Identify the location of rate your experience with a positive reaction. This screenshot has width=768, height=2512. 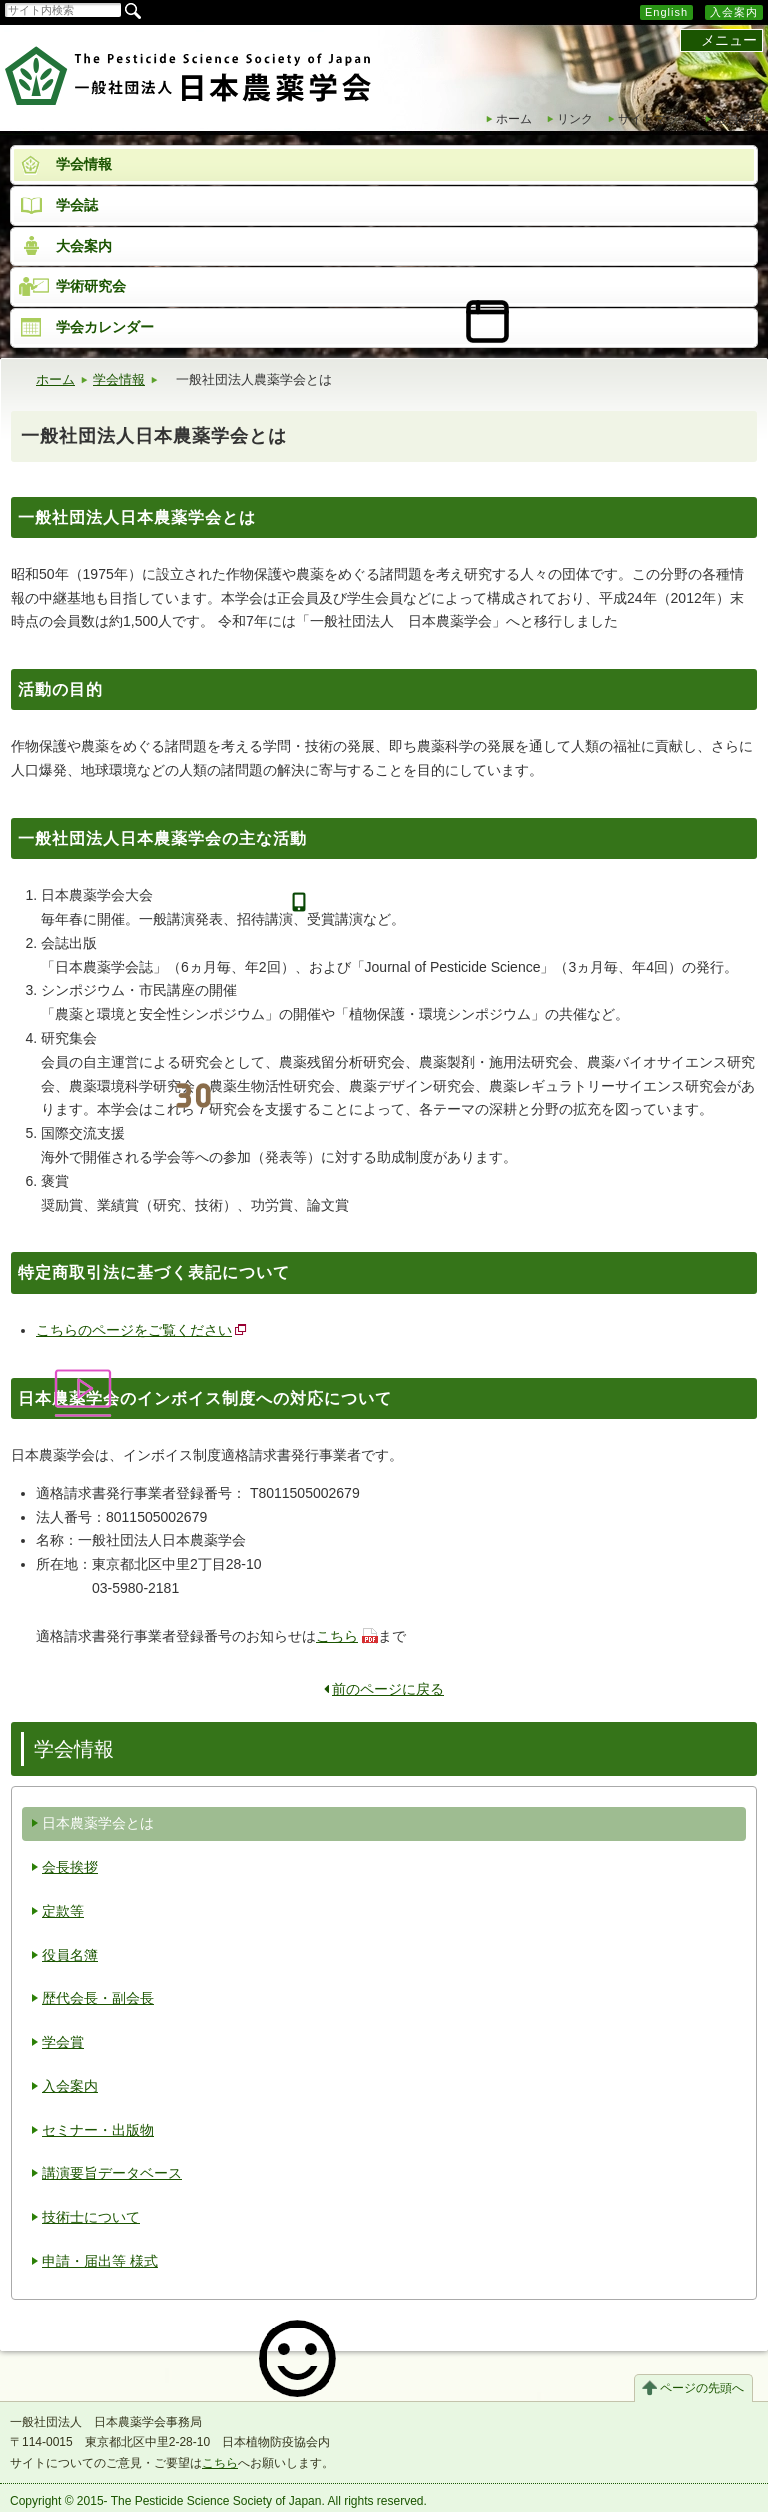
(297, 2358).